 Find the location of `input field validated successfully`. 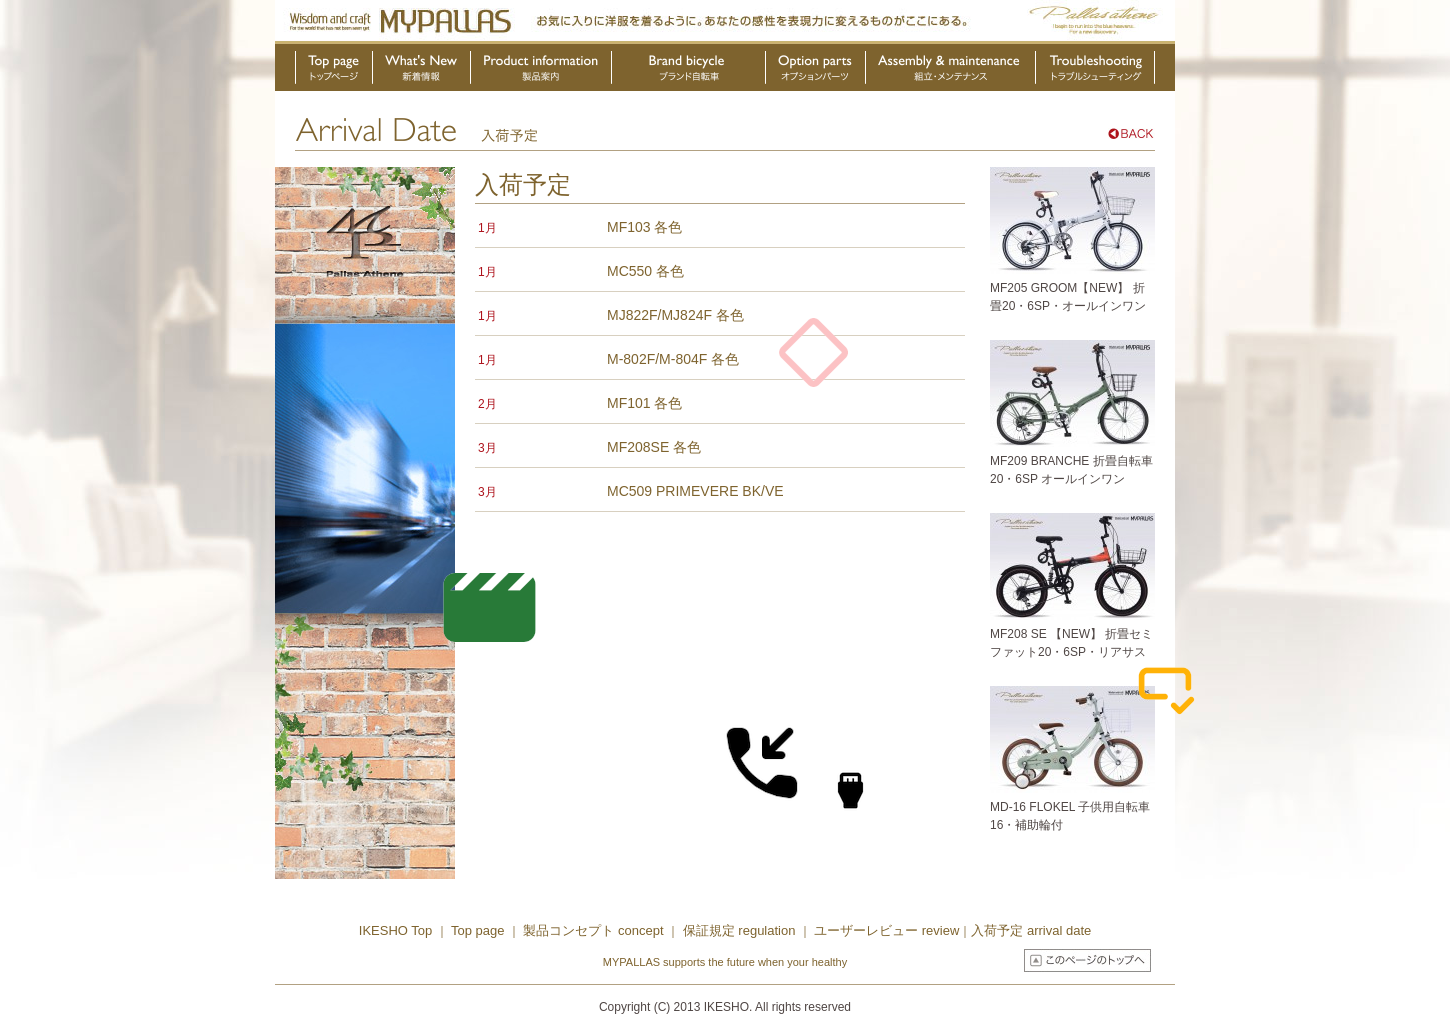

input field validated successfully is located at coordinates (1165, 685).